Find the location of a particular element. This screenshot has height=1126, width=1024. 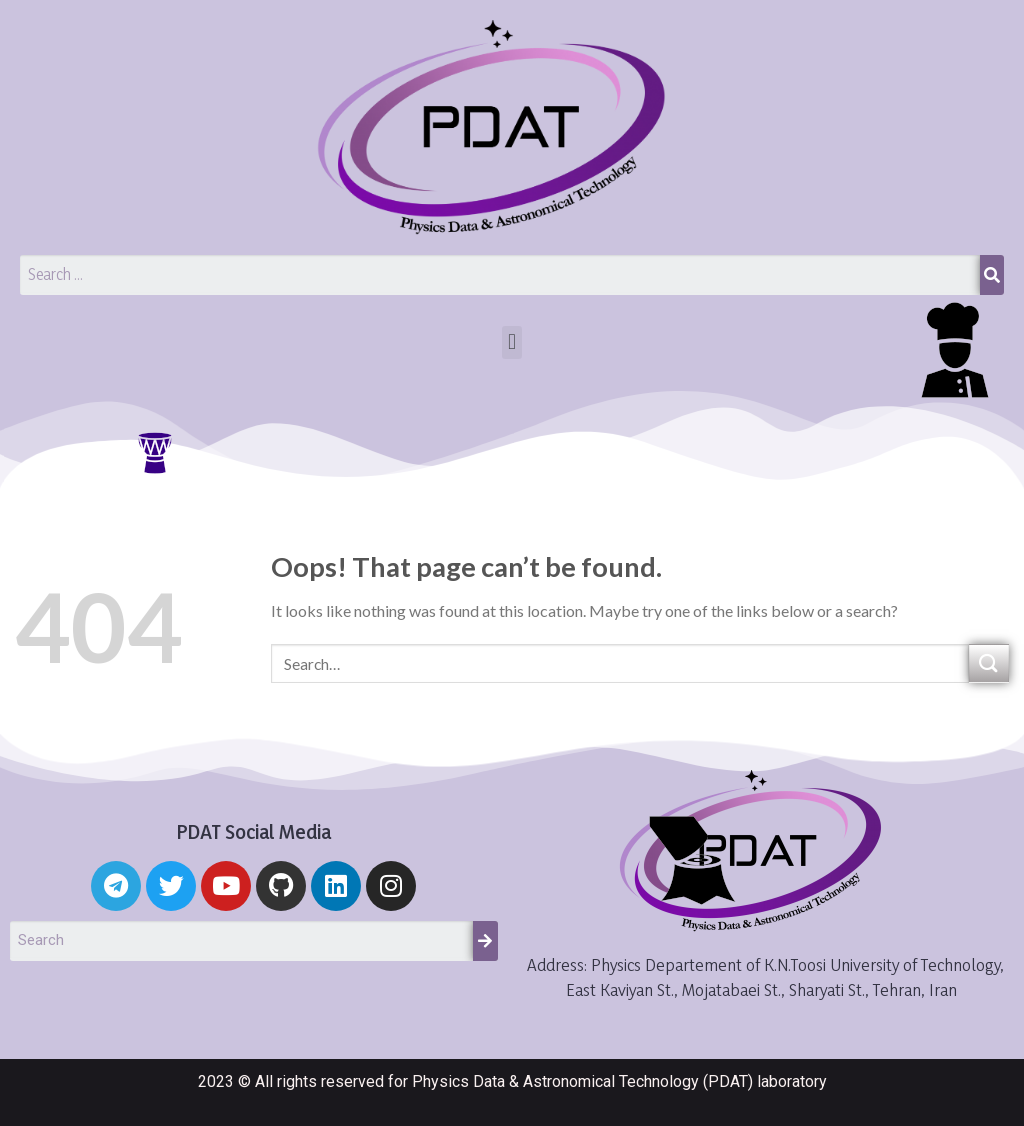

logging or deforestation activity indicator is located at coordinates (692, 860).